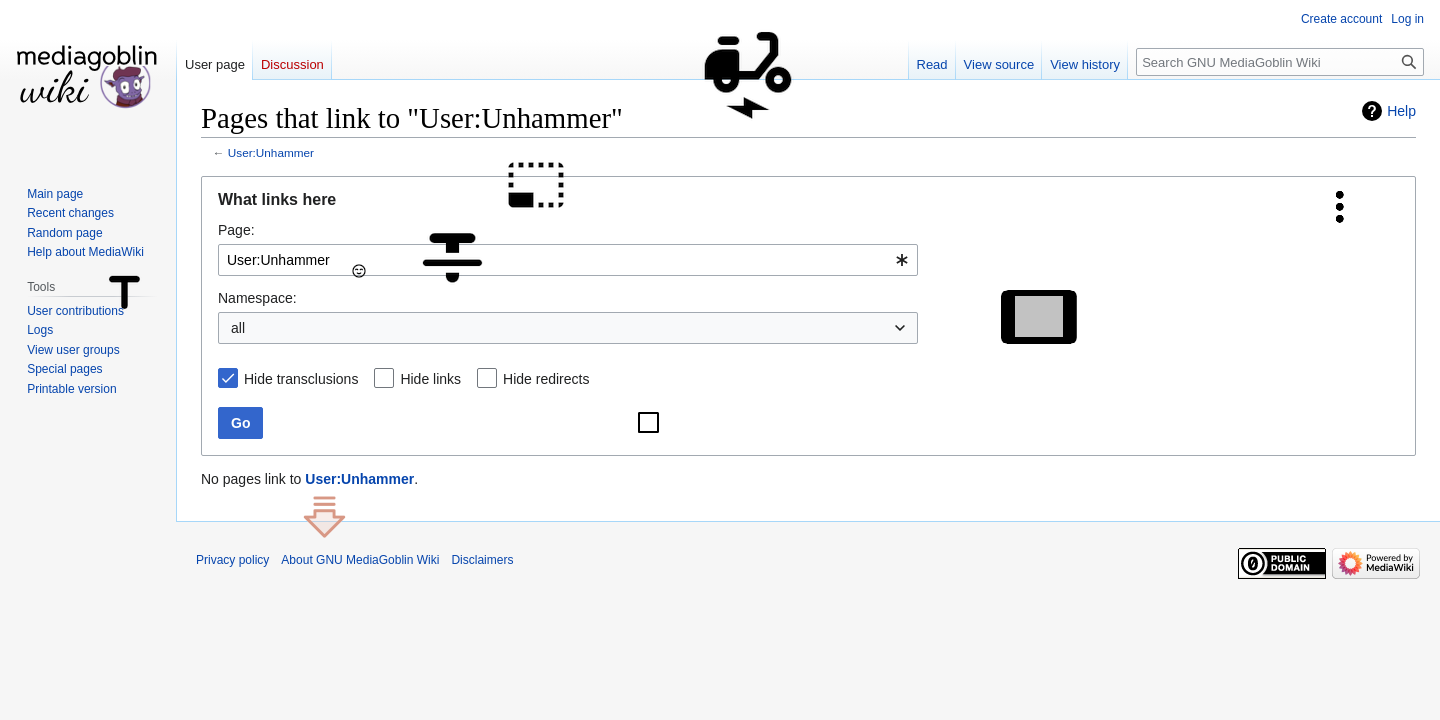  What do you see at coordinates (1340, 207) in the screenshot?
I see `open additional options menu` at bounding box center [1340, 207].